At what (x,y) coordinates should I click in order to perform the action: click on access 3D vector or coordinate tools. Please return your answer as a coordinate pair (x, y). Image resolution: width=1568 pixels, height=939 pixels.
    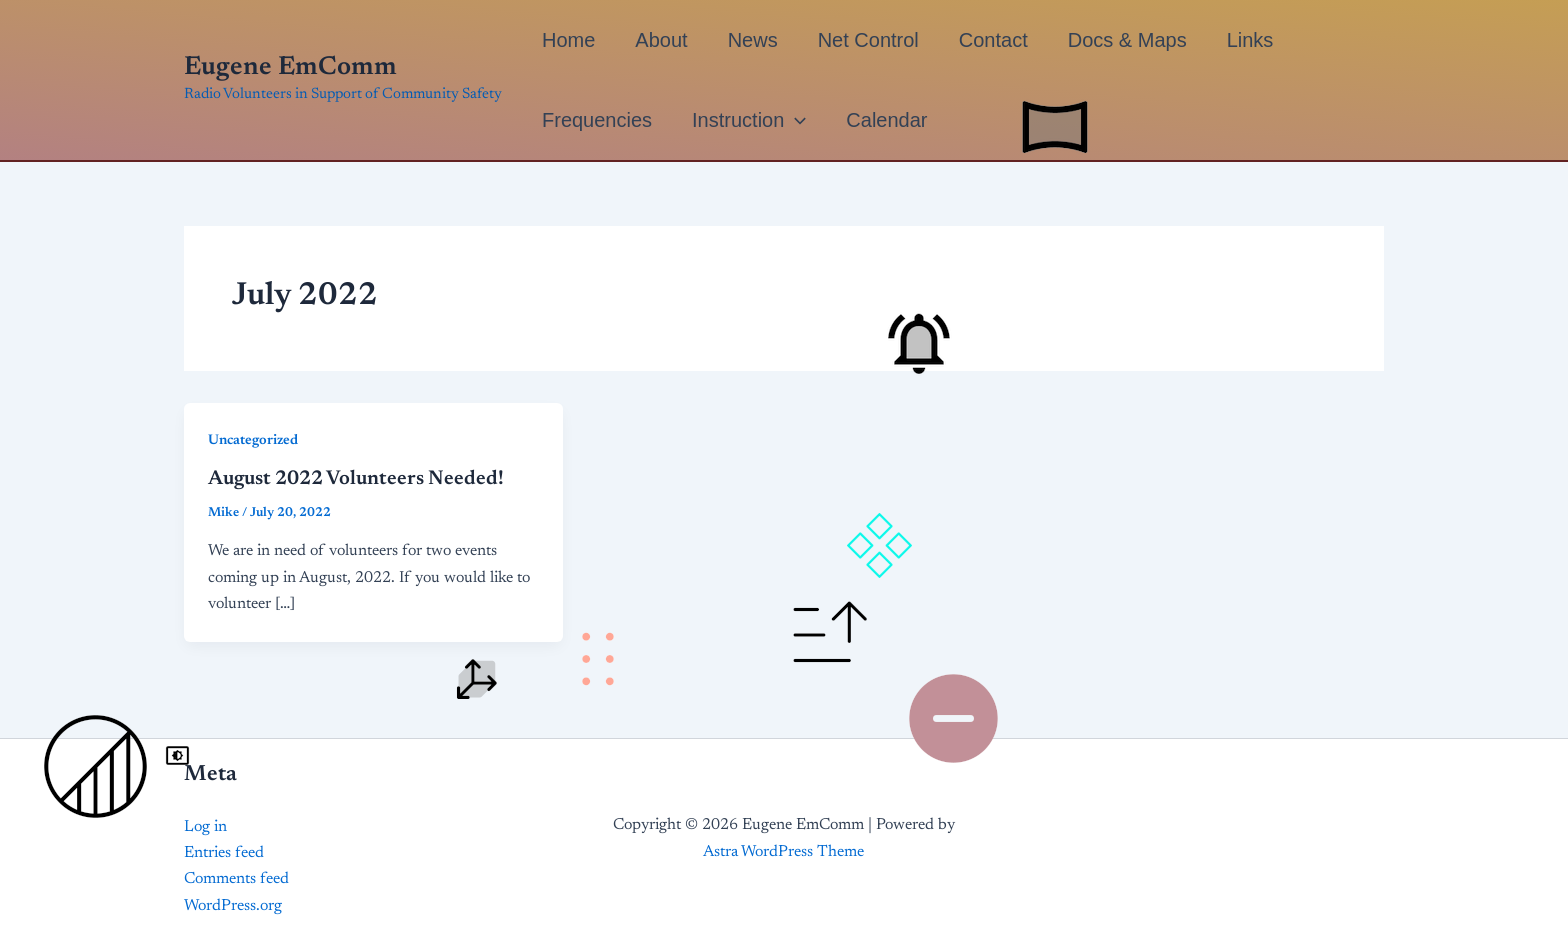
    Looking at the image, I should click on (474, 681).